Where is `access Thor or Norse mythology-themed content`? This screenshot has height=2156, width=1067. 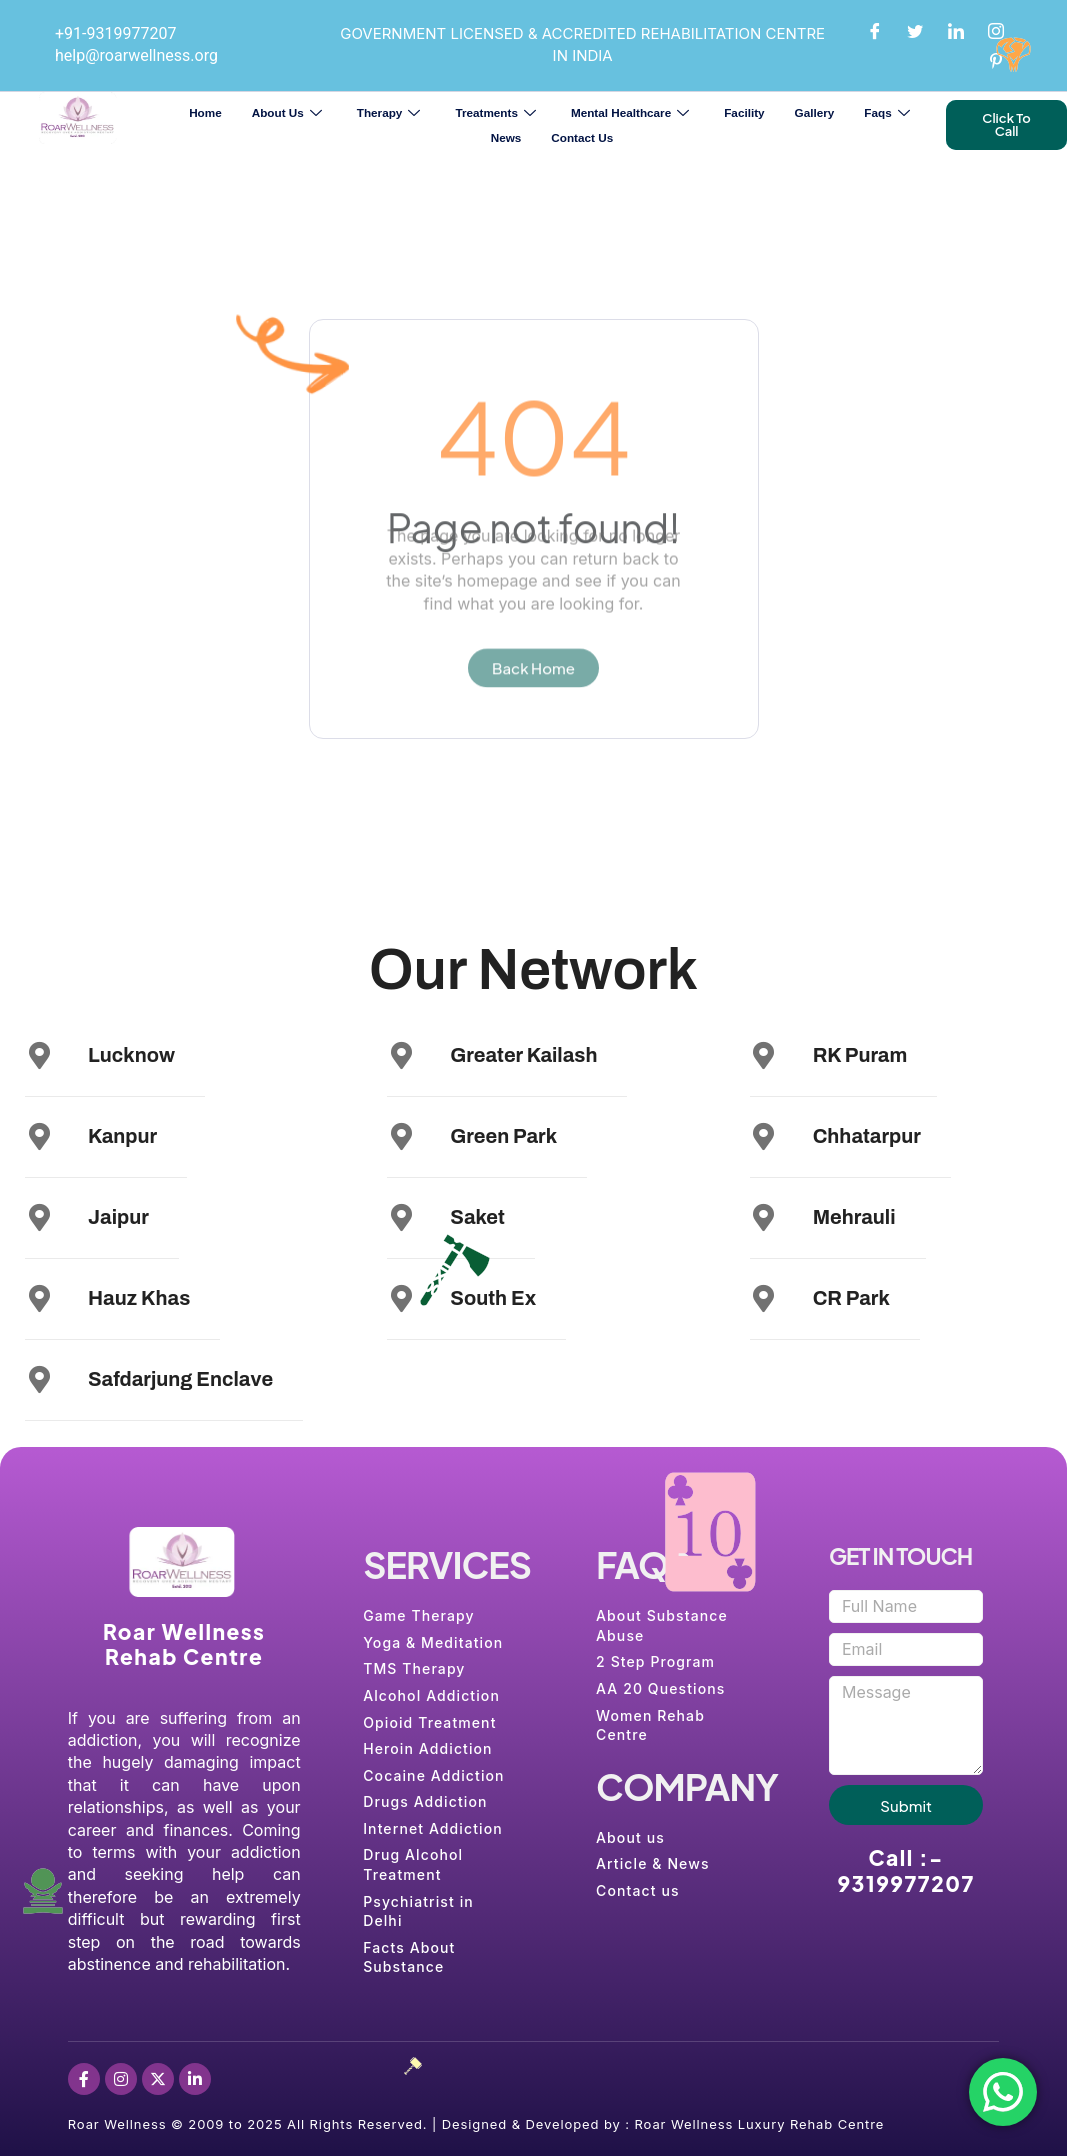 access Thor or Norse mythology-themed content is located at coordinates (413, 2066).